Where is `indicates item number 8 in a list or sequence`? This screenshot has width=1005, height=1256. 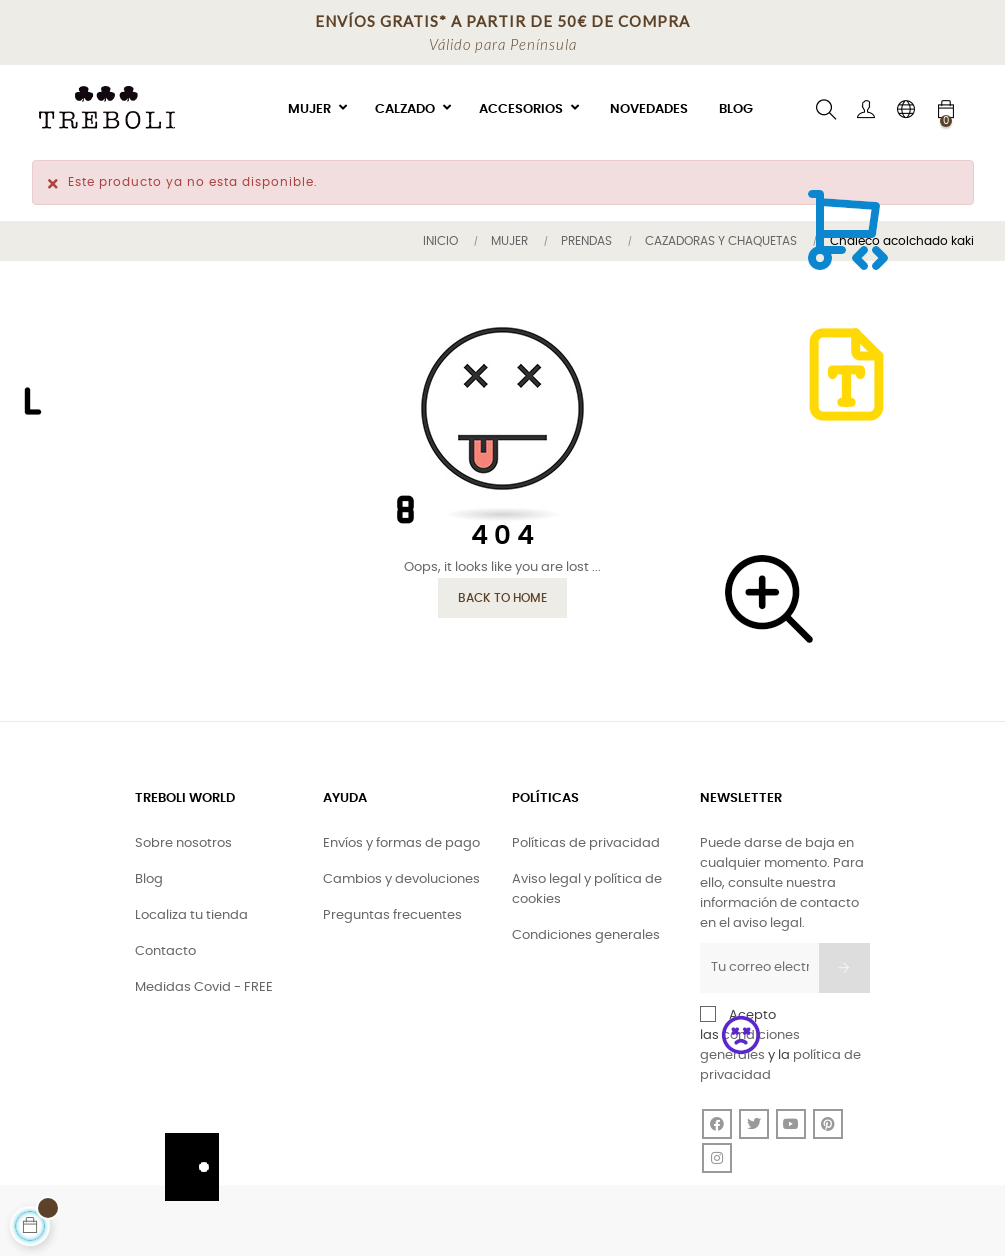
indicates item number 8 in a list or sequence is located at coordinates (405, 509).